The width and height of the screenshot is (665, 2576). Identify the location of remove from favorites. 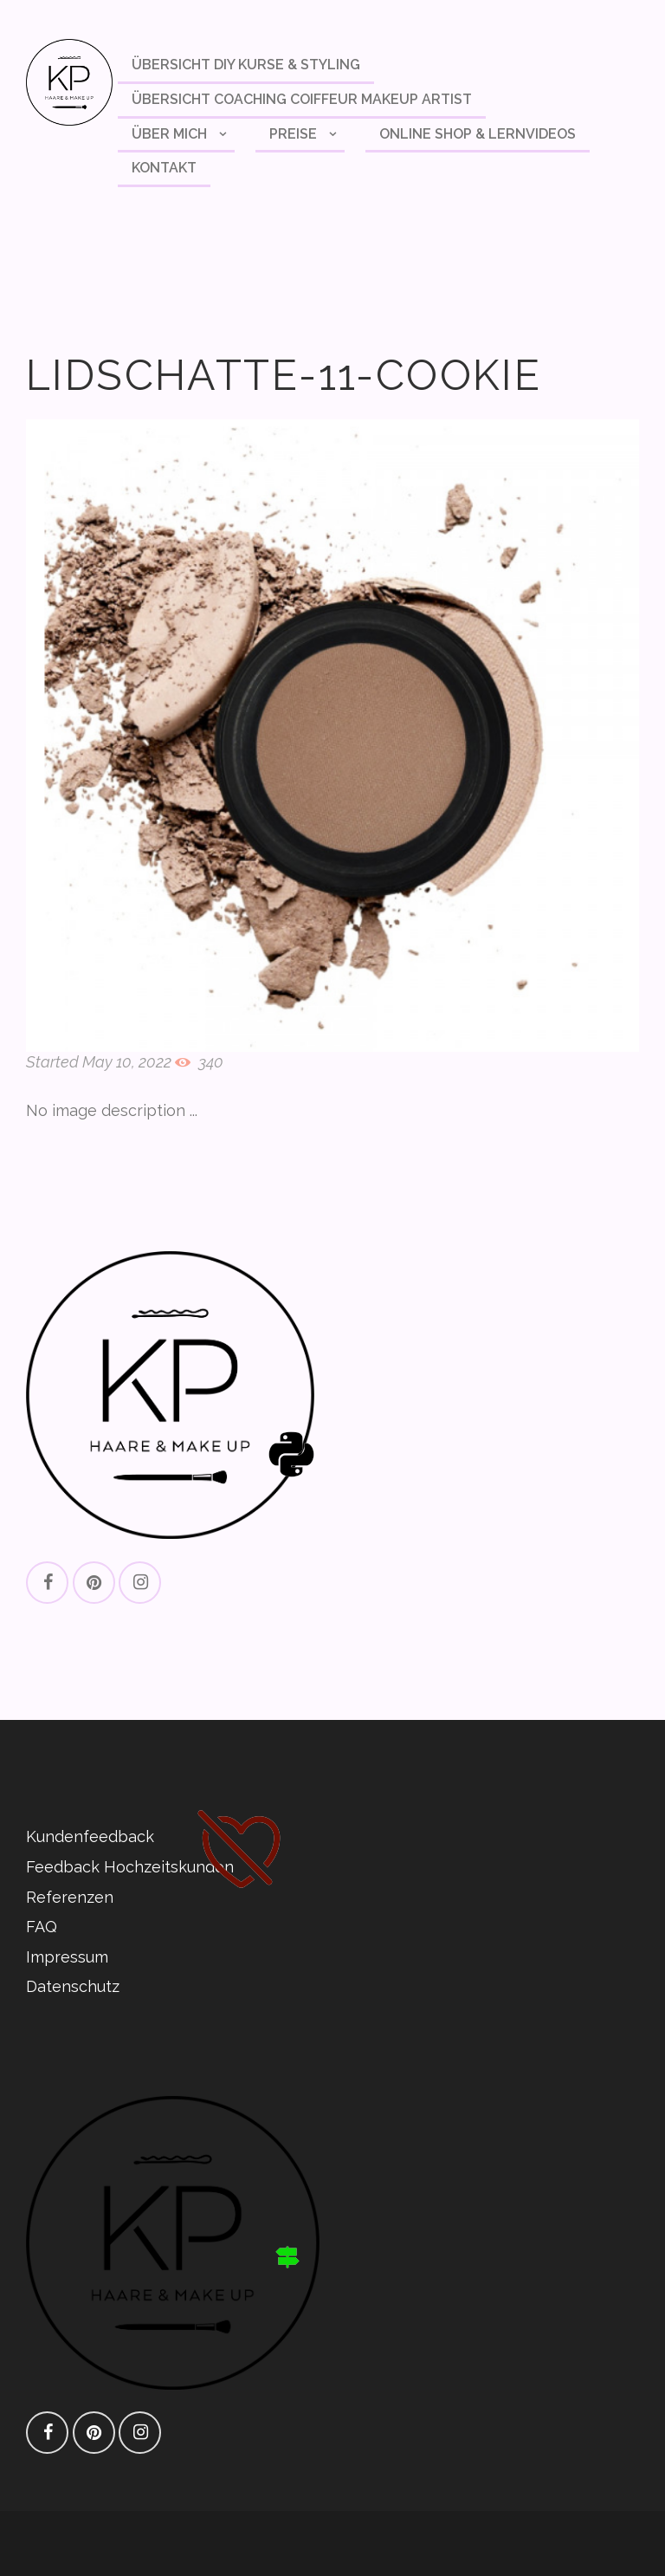
(239, 1849).